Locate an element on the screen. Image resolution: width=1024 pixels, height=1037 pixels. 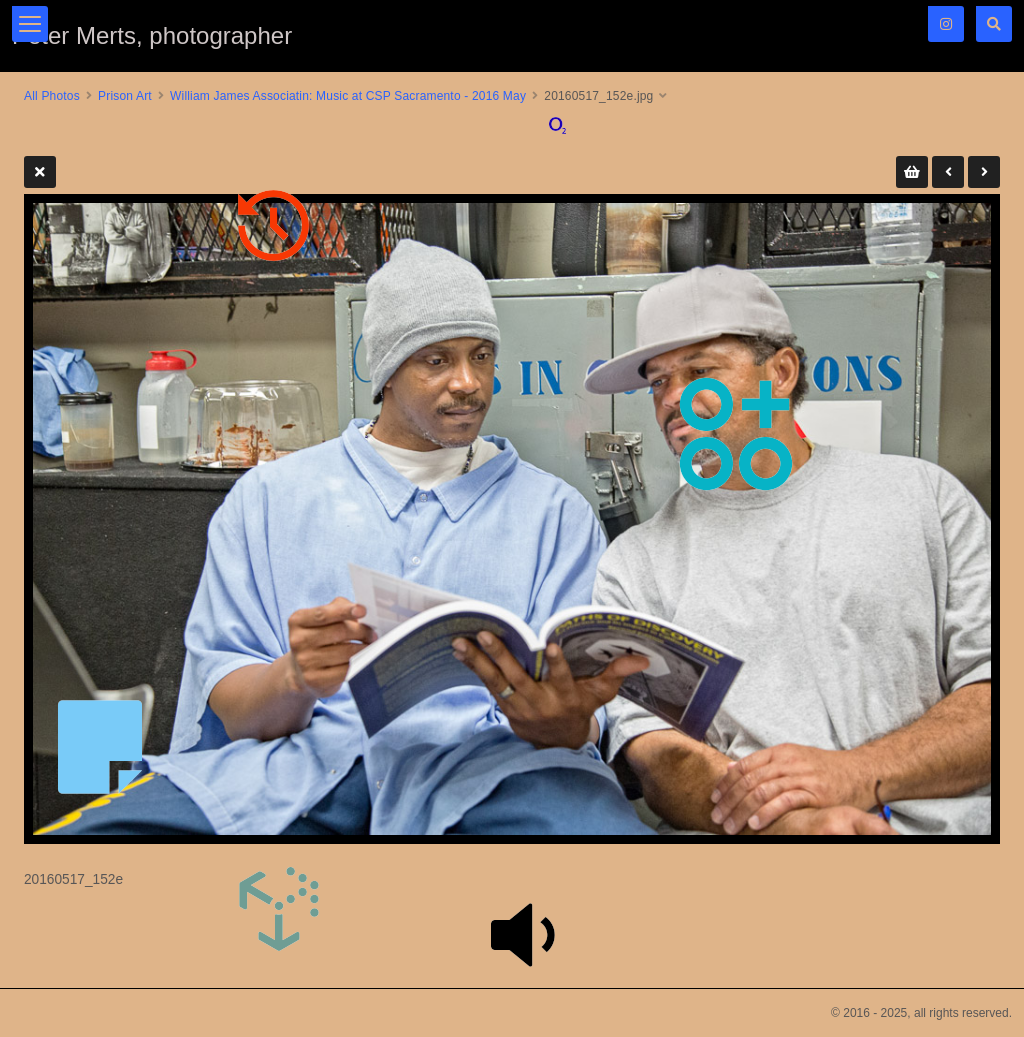
O2 telecommunications brand logo is located at coordinates (557, 125).